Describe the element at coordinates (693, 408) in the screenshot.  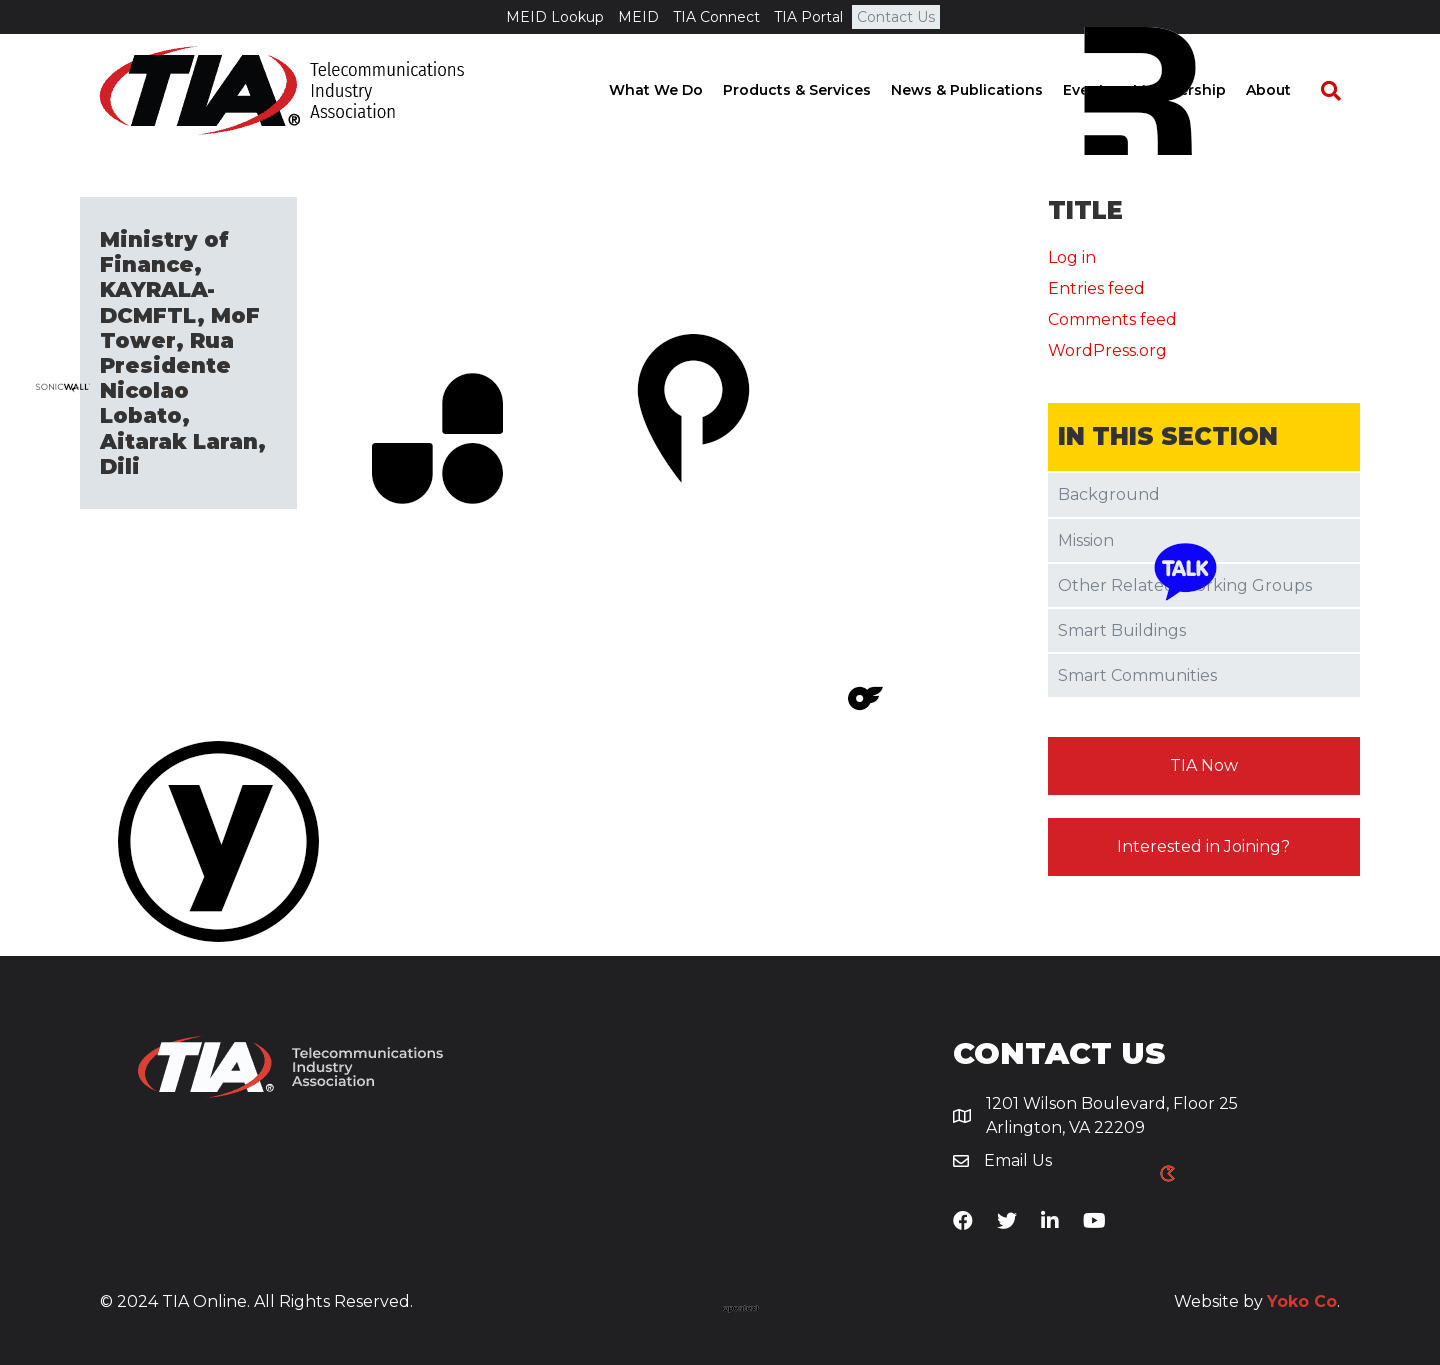
I see `player.me logo` at that location.